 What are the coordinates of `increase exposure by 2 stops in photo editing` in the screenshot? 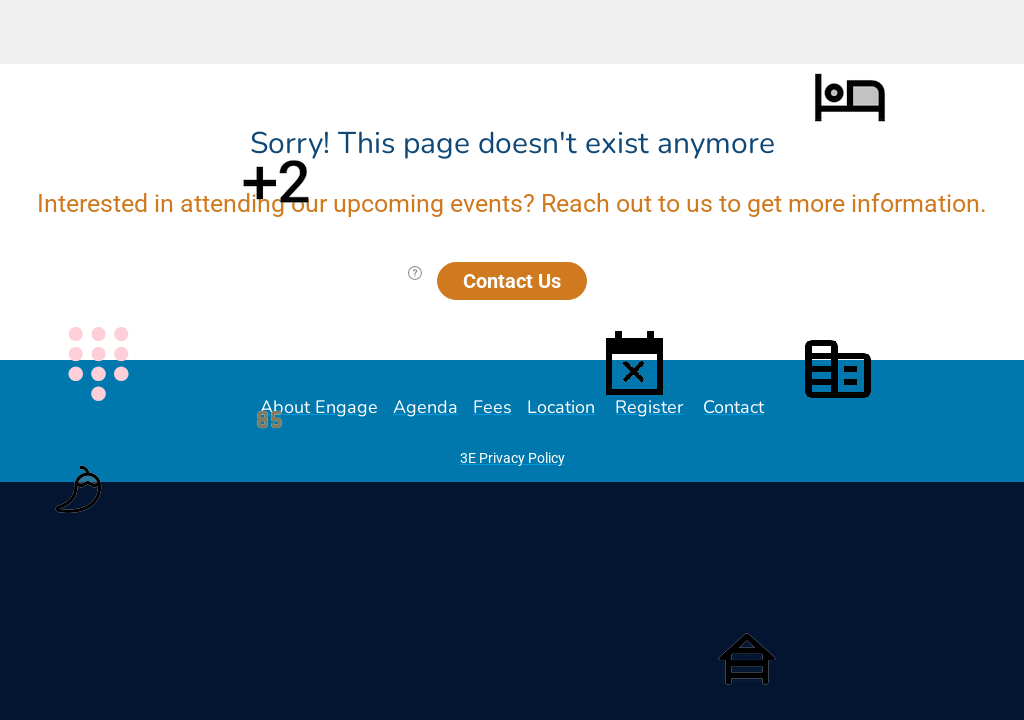 It's located at (276, 183).